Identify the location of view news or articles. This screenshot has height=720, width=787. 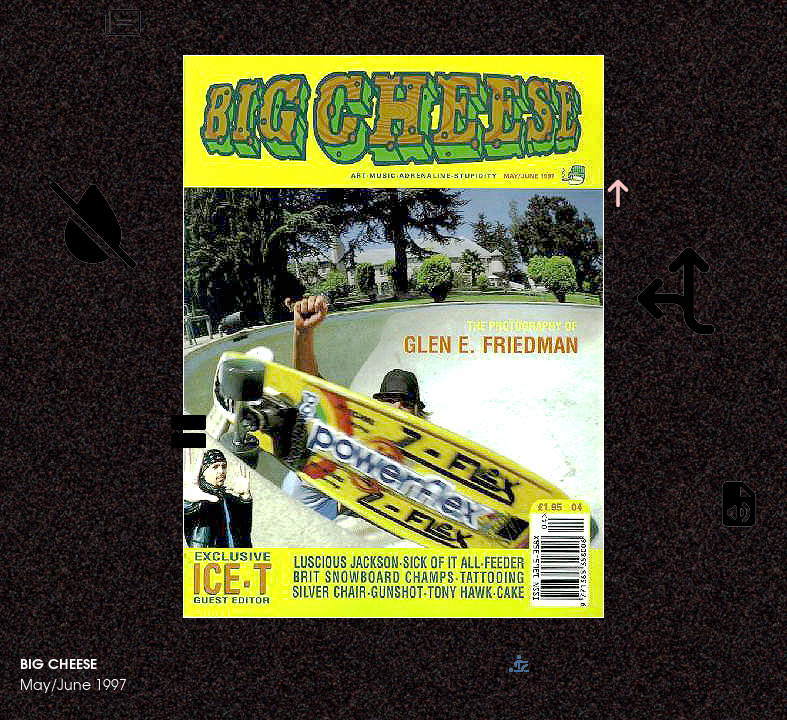
(123, 22).